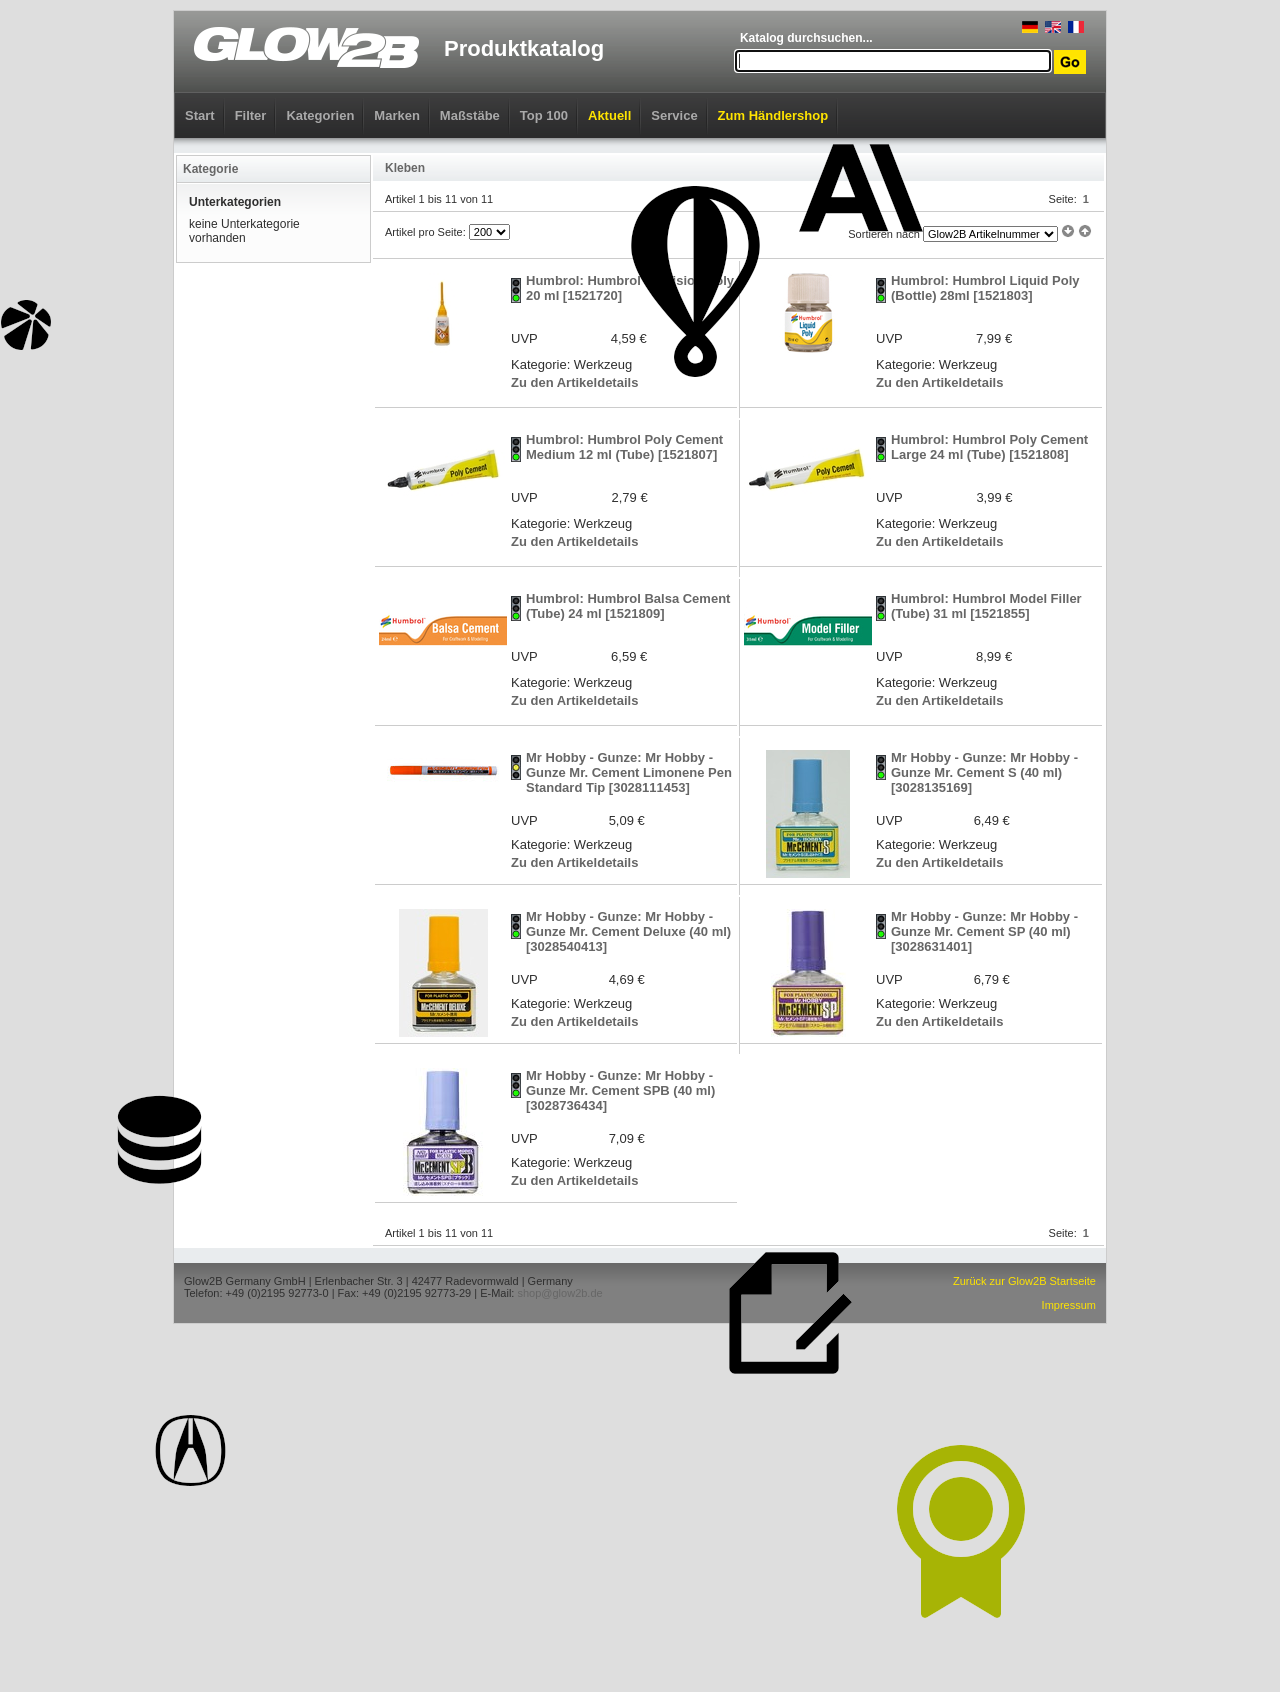  Describe the element at coordinates (961, 1533) in the screenshot. I see `view achievements or awards` at that location.